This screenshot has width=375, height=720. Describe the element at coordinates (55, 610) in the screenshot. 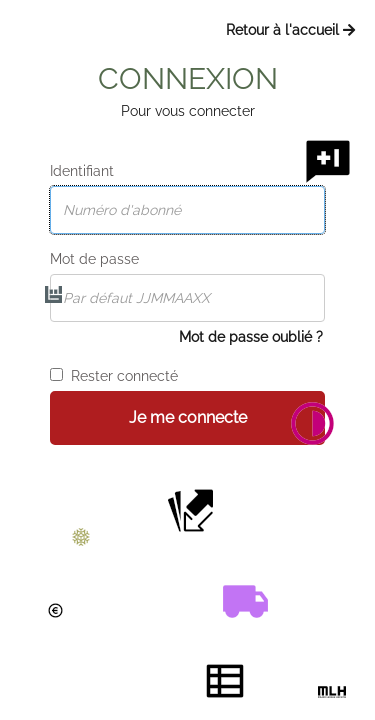

I see `view euro currency balance` at that location.